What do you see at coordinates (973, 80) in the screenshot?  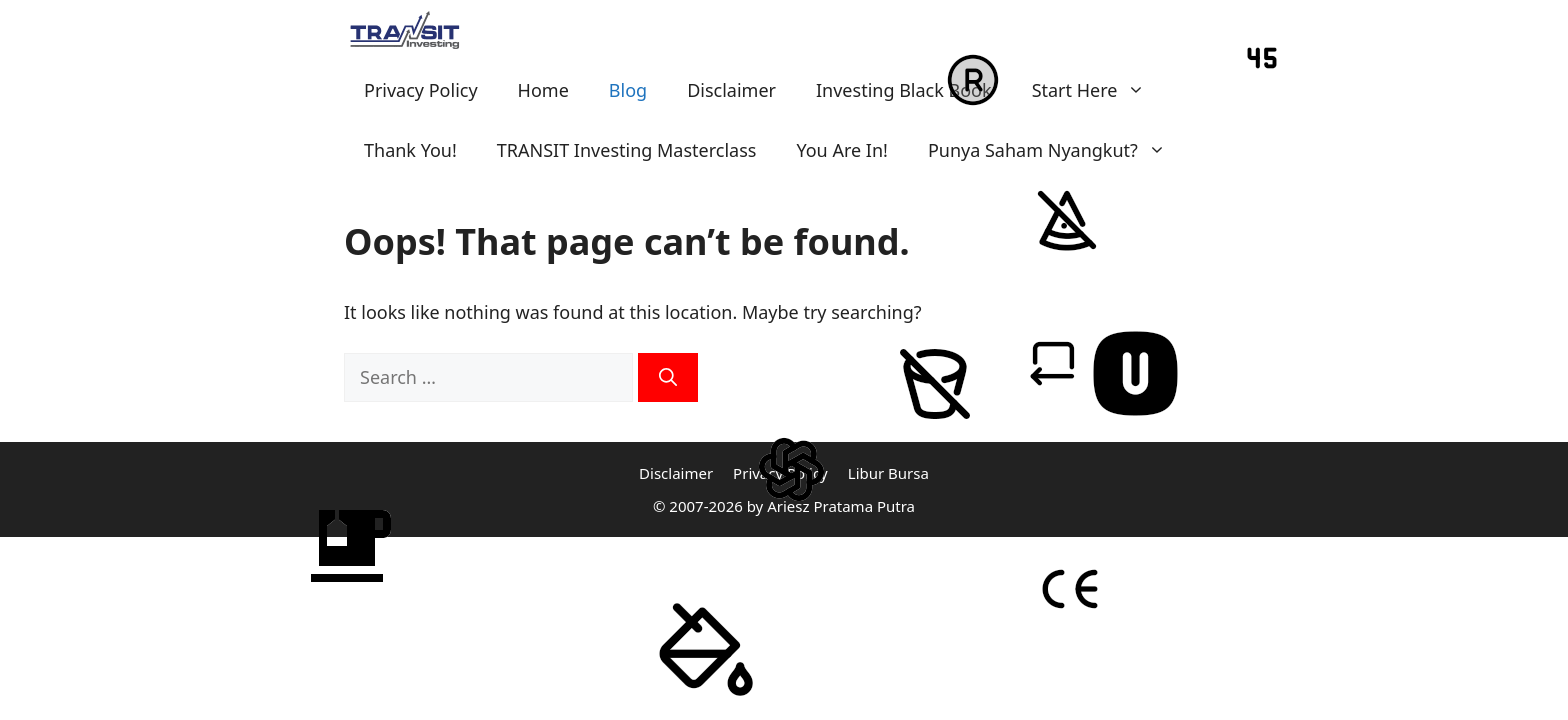 I see `indicates registered trademark status` at bounding box center [973, 80].